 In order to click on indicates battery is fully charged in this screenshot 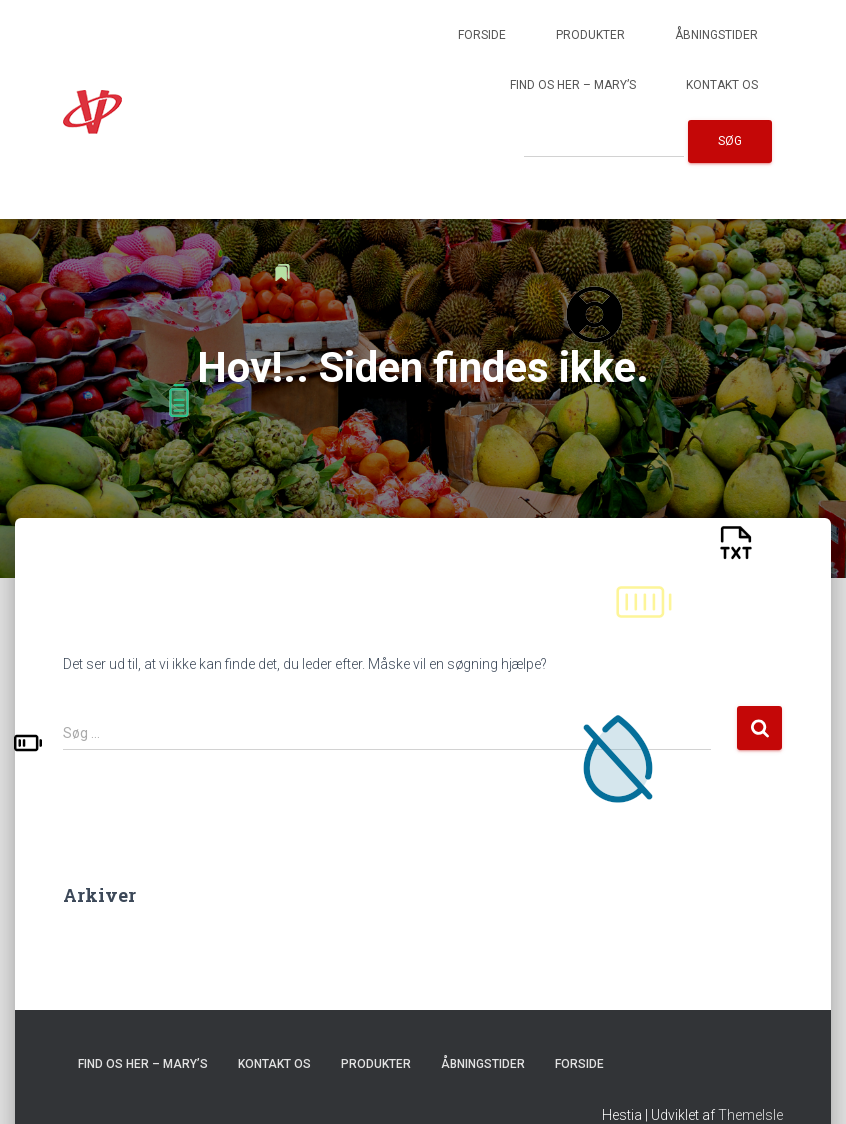, I will do `click(643, 602)`.